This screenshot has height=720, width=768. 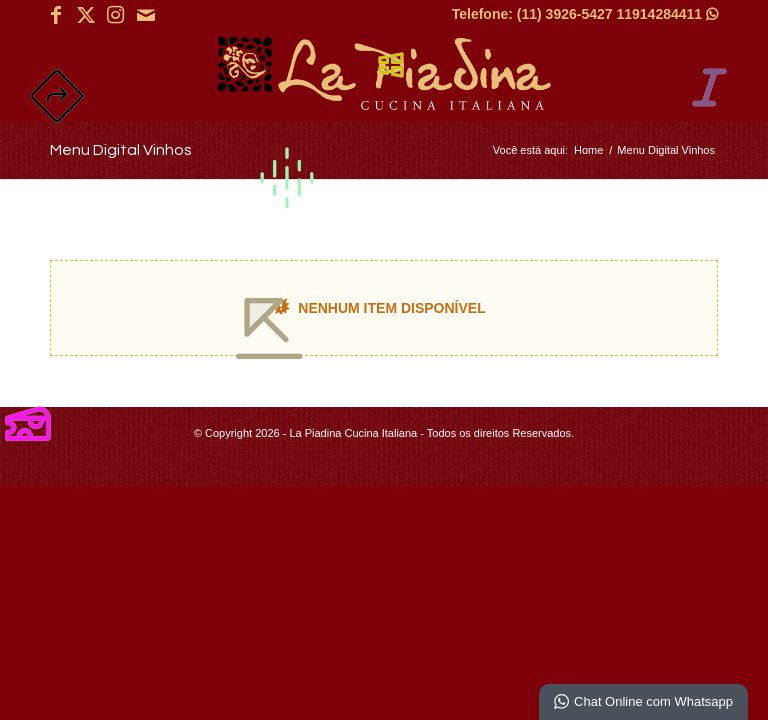 I want to click on open the windows start menu, so click(x=392, y=65).